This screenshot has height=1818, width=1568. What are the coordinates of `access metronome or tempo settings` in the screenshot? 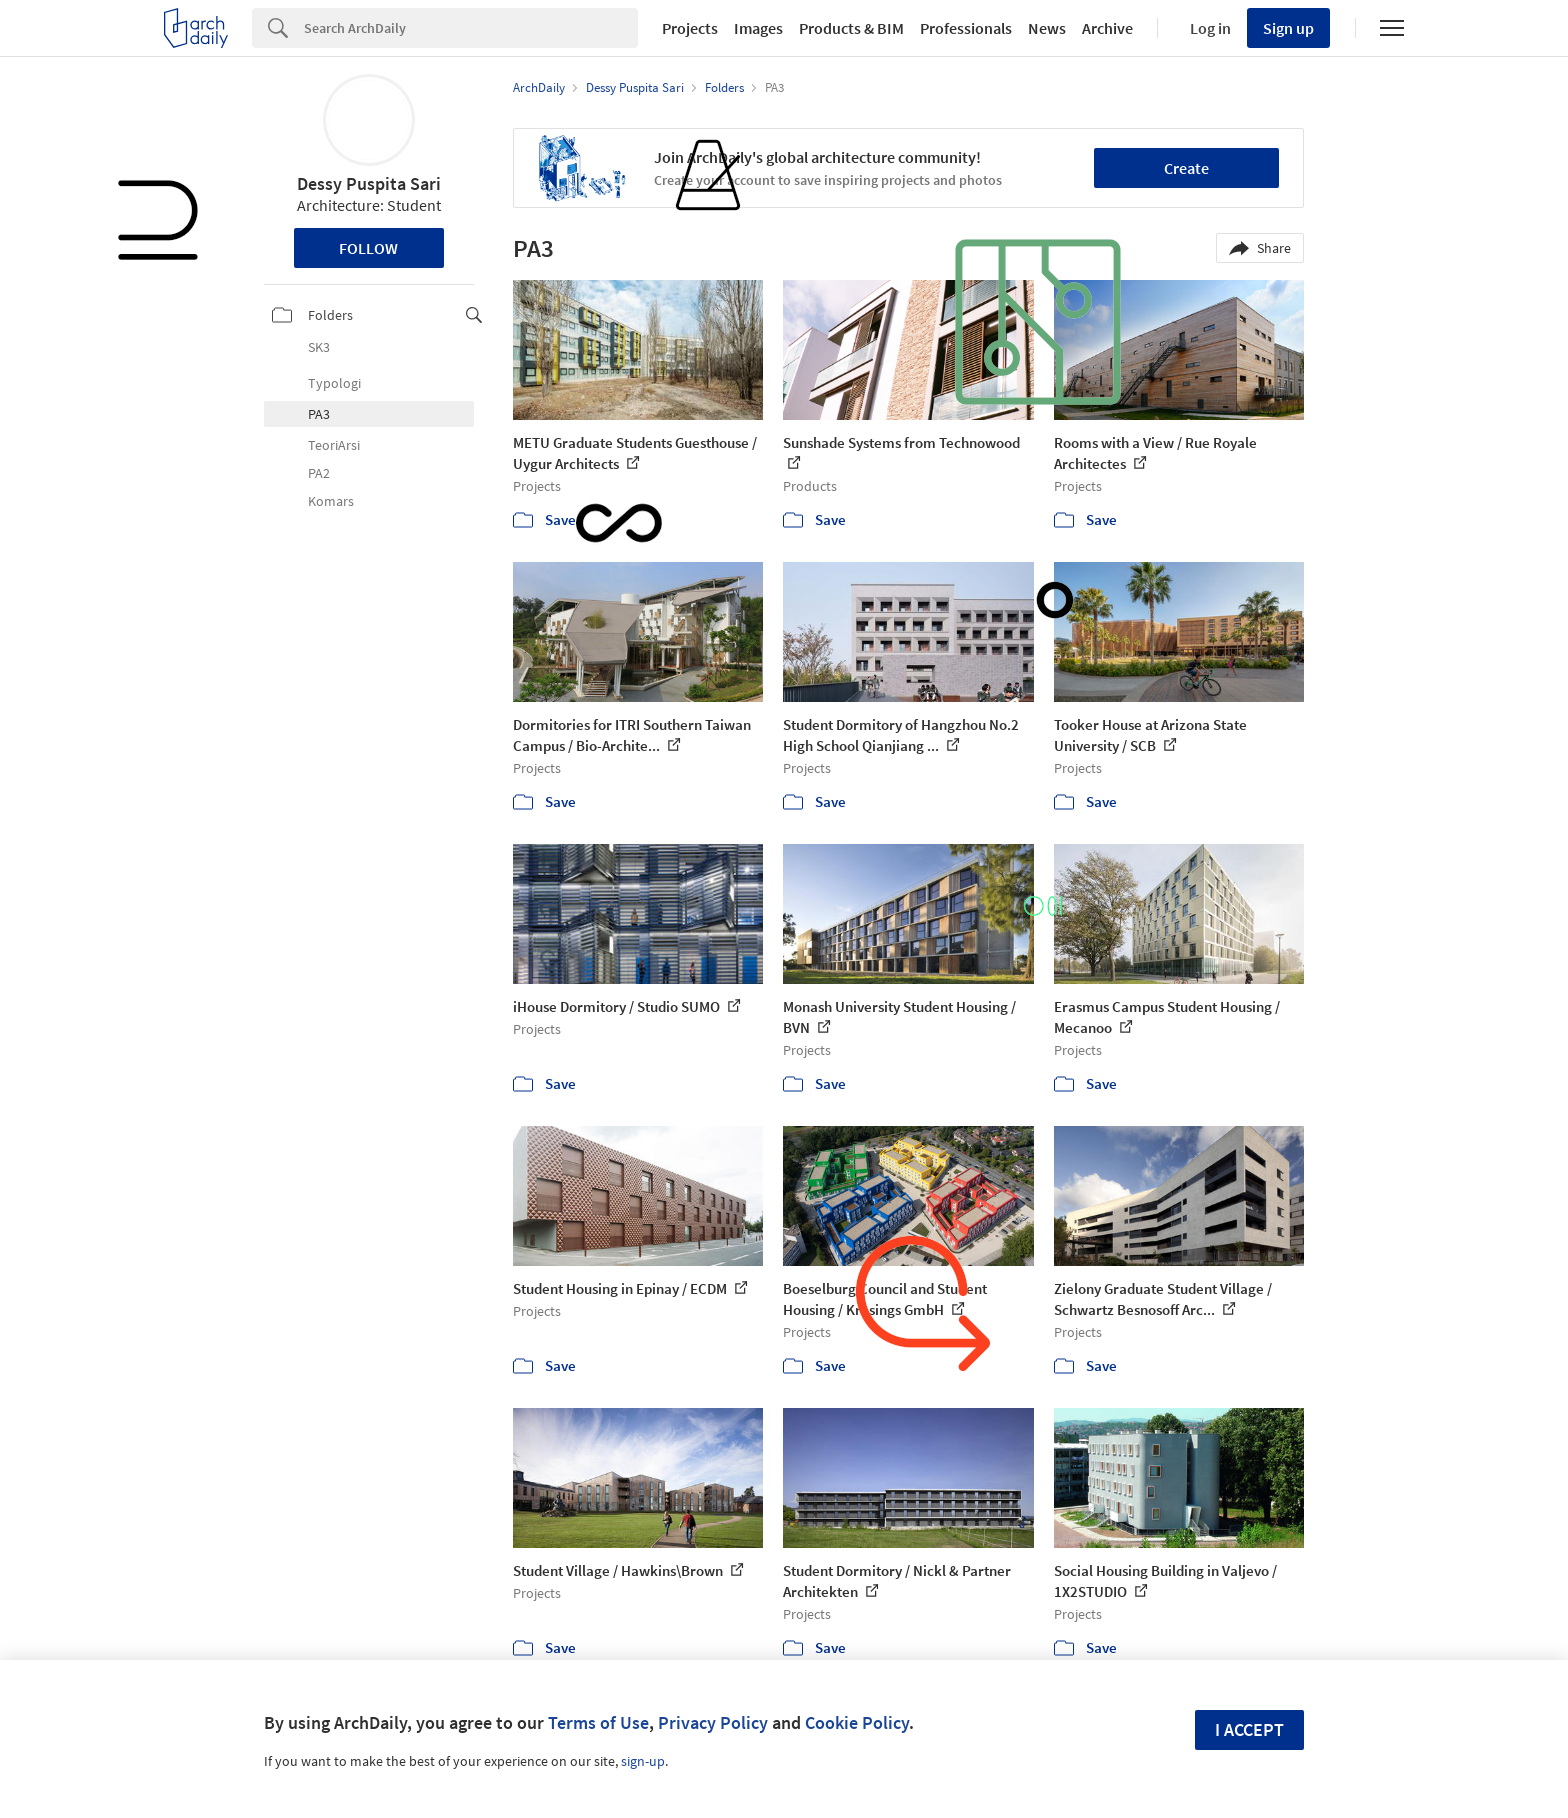 It's located at (708, 175).